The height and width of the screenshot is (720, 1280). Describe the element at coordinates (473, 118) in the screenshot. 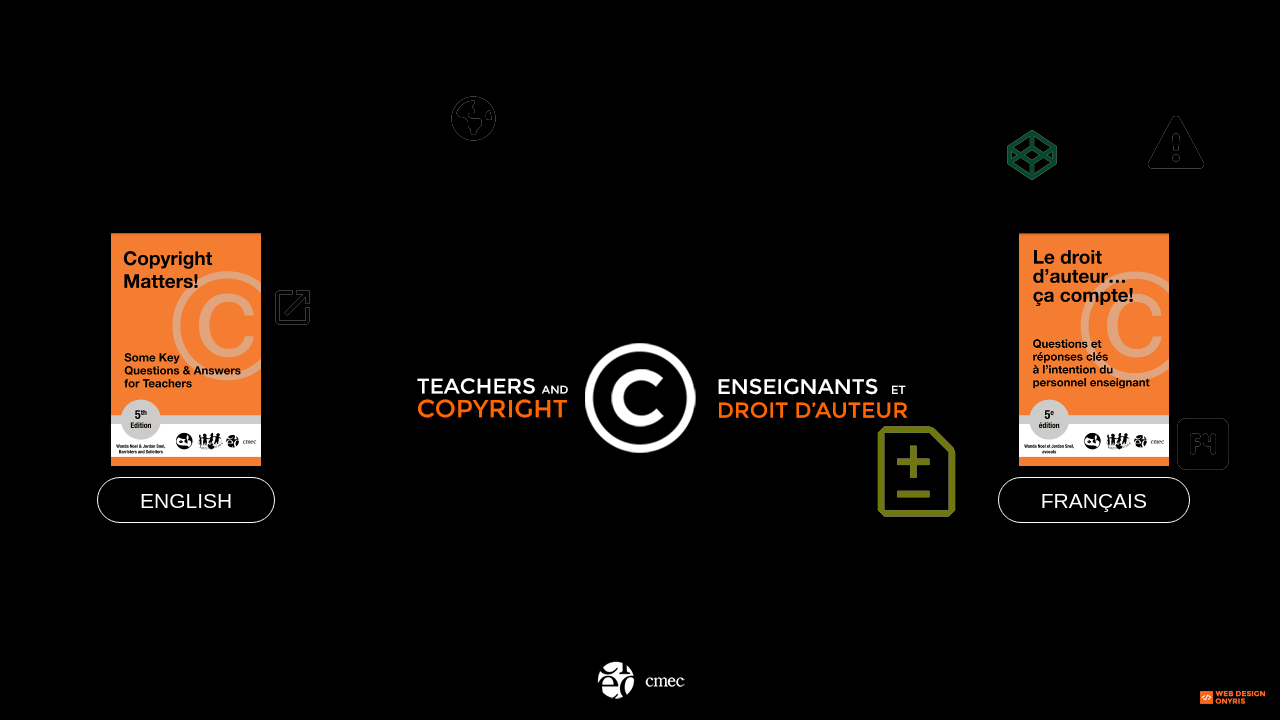

I see `switch to global or worldwide view` at that location.